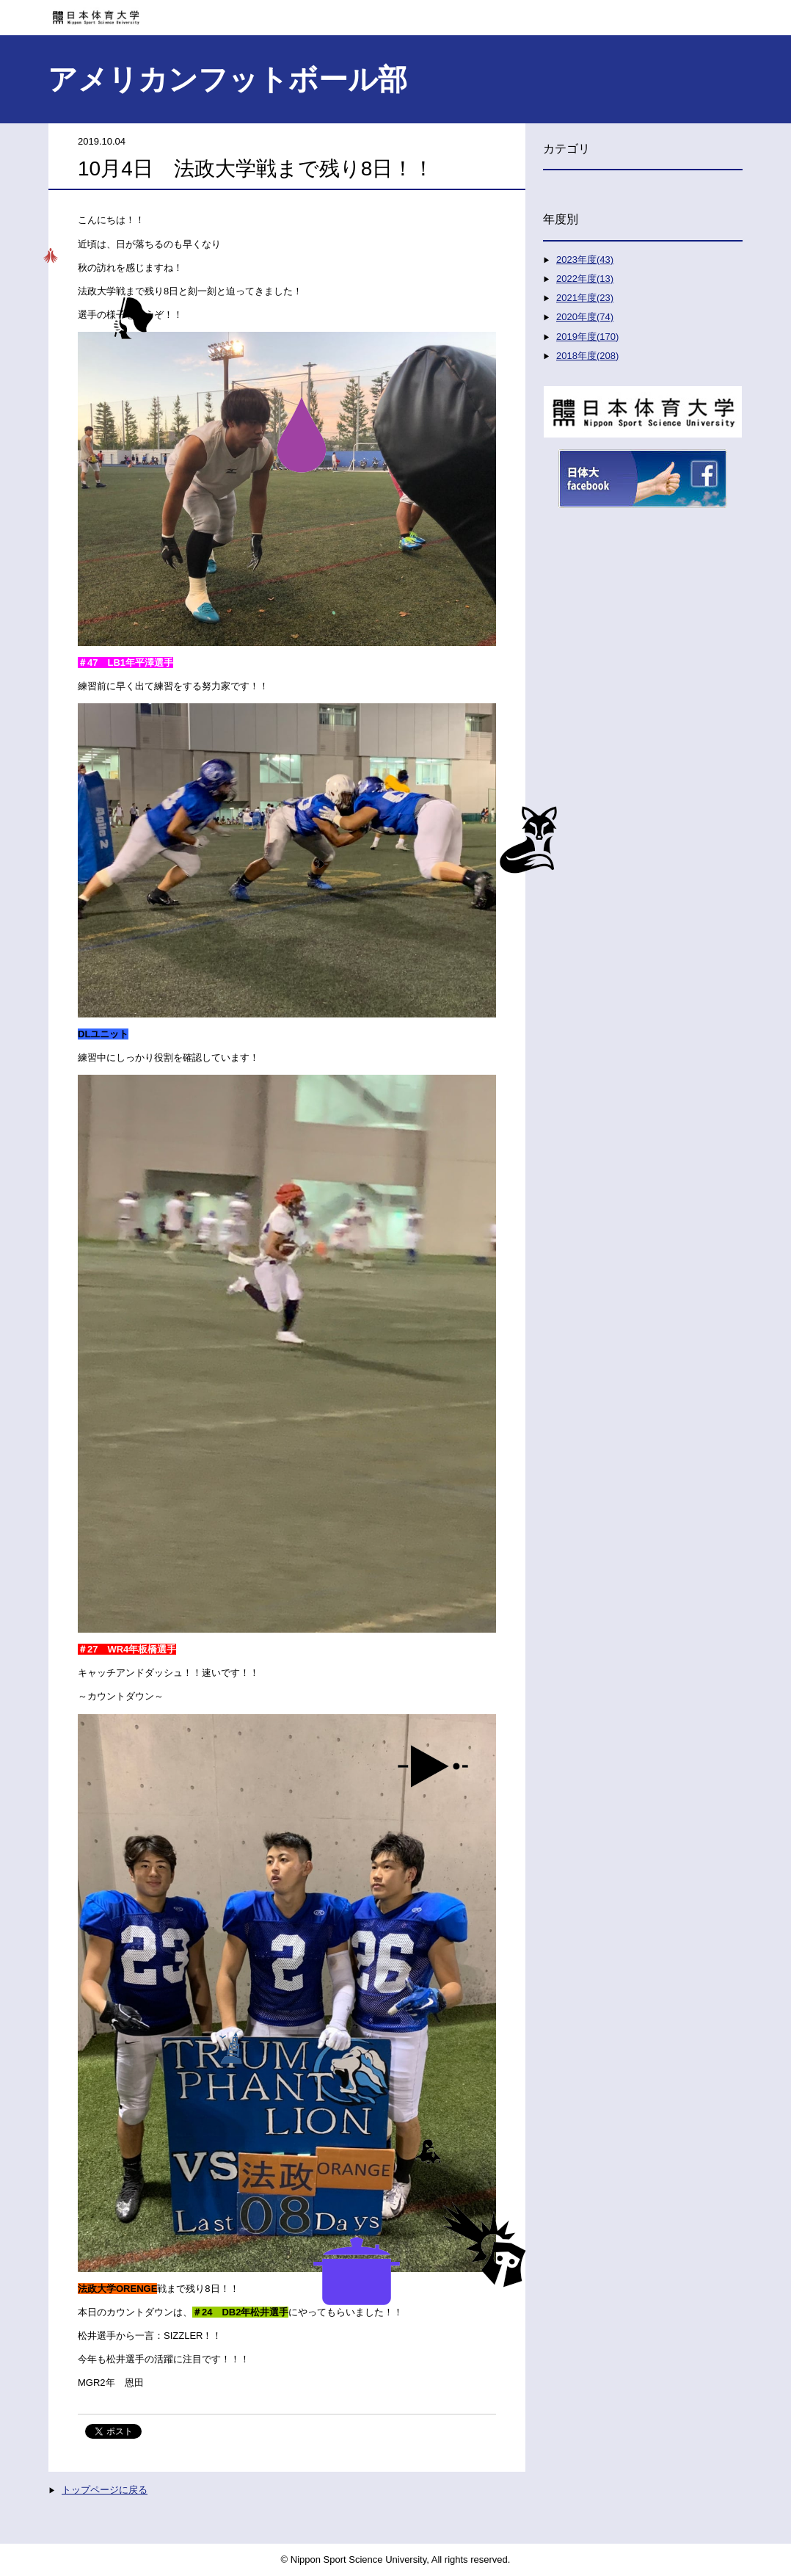 This screenshot has height=2576, width=791. What do you see at coordinates (321, 864) in the screenshot?
I see `XNOR logic gate symbol in circuit design tool` at bounding box center [321, 864].